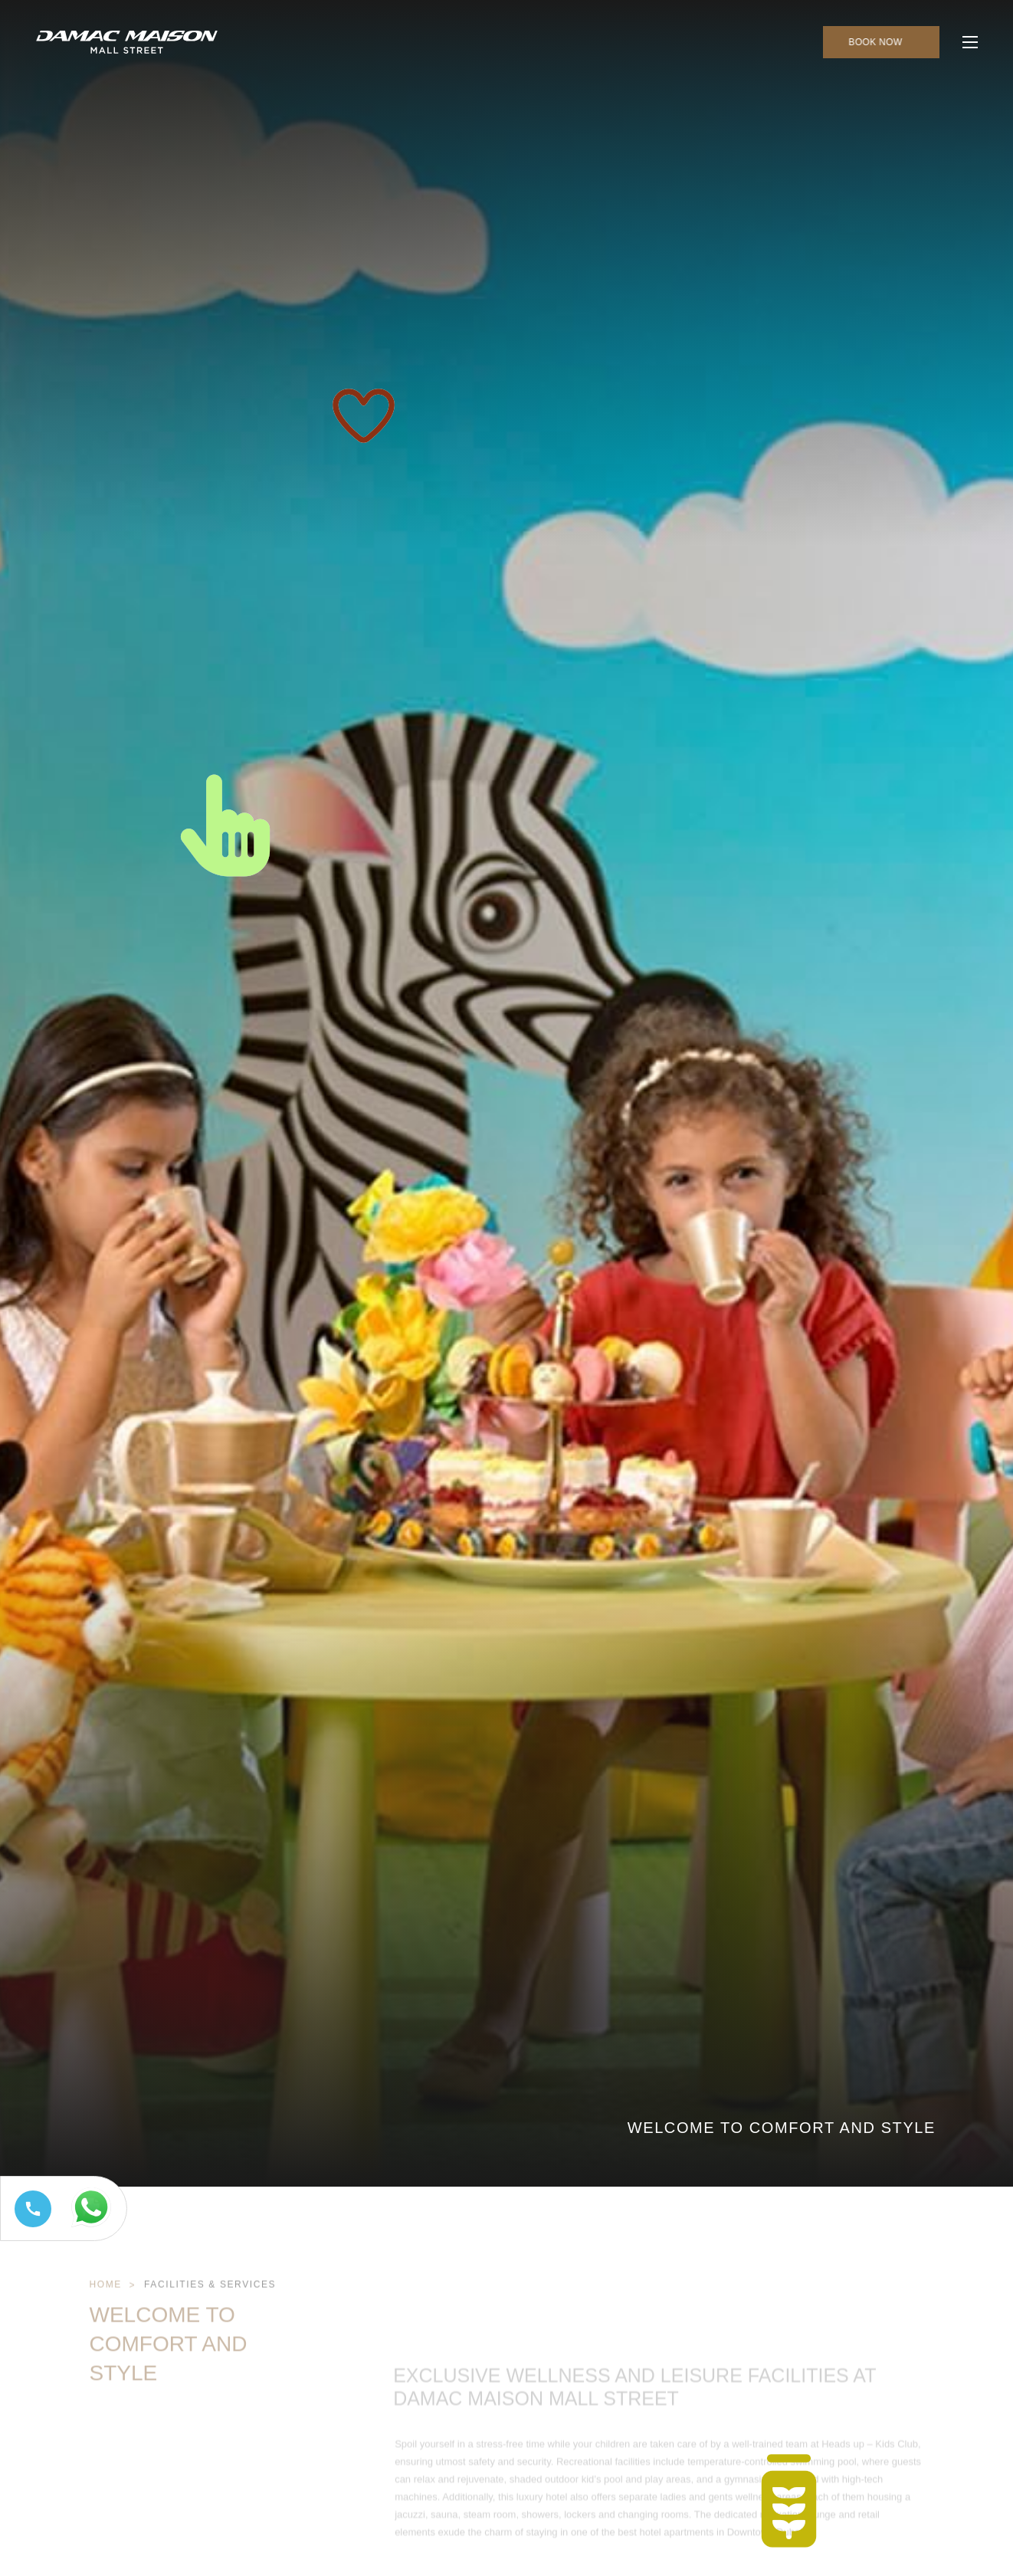 The image size is (1013, 2576). What do you see at coordinates (363, 415) in the screenshot?
I see `add to favorites` at bounding box center [363, 415].